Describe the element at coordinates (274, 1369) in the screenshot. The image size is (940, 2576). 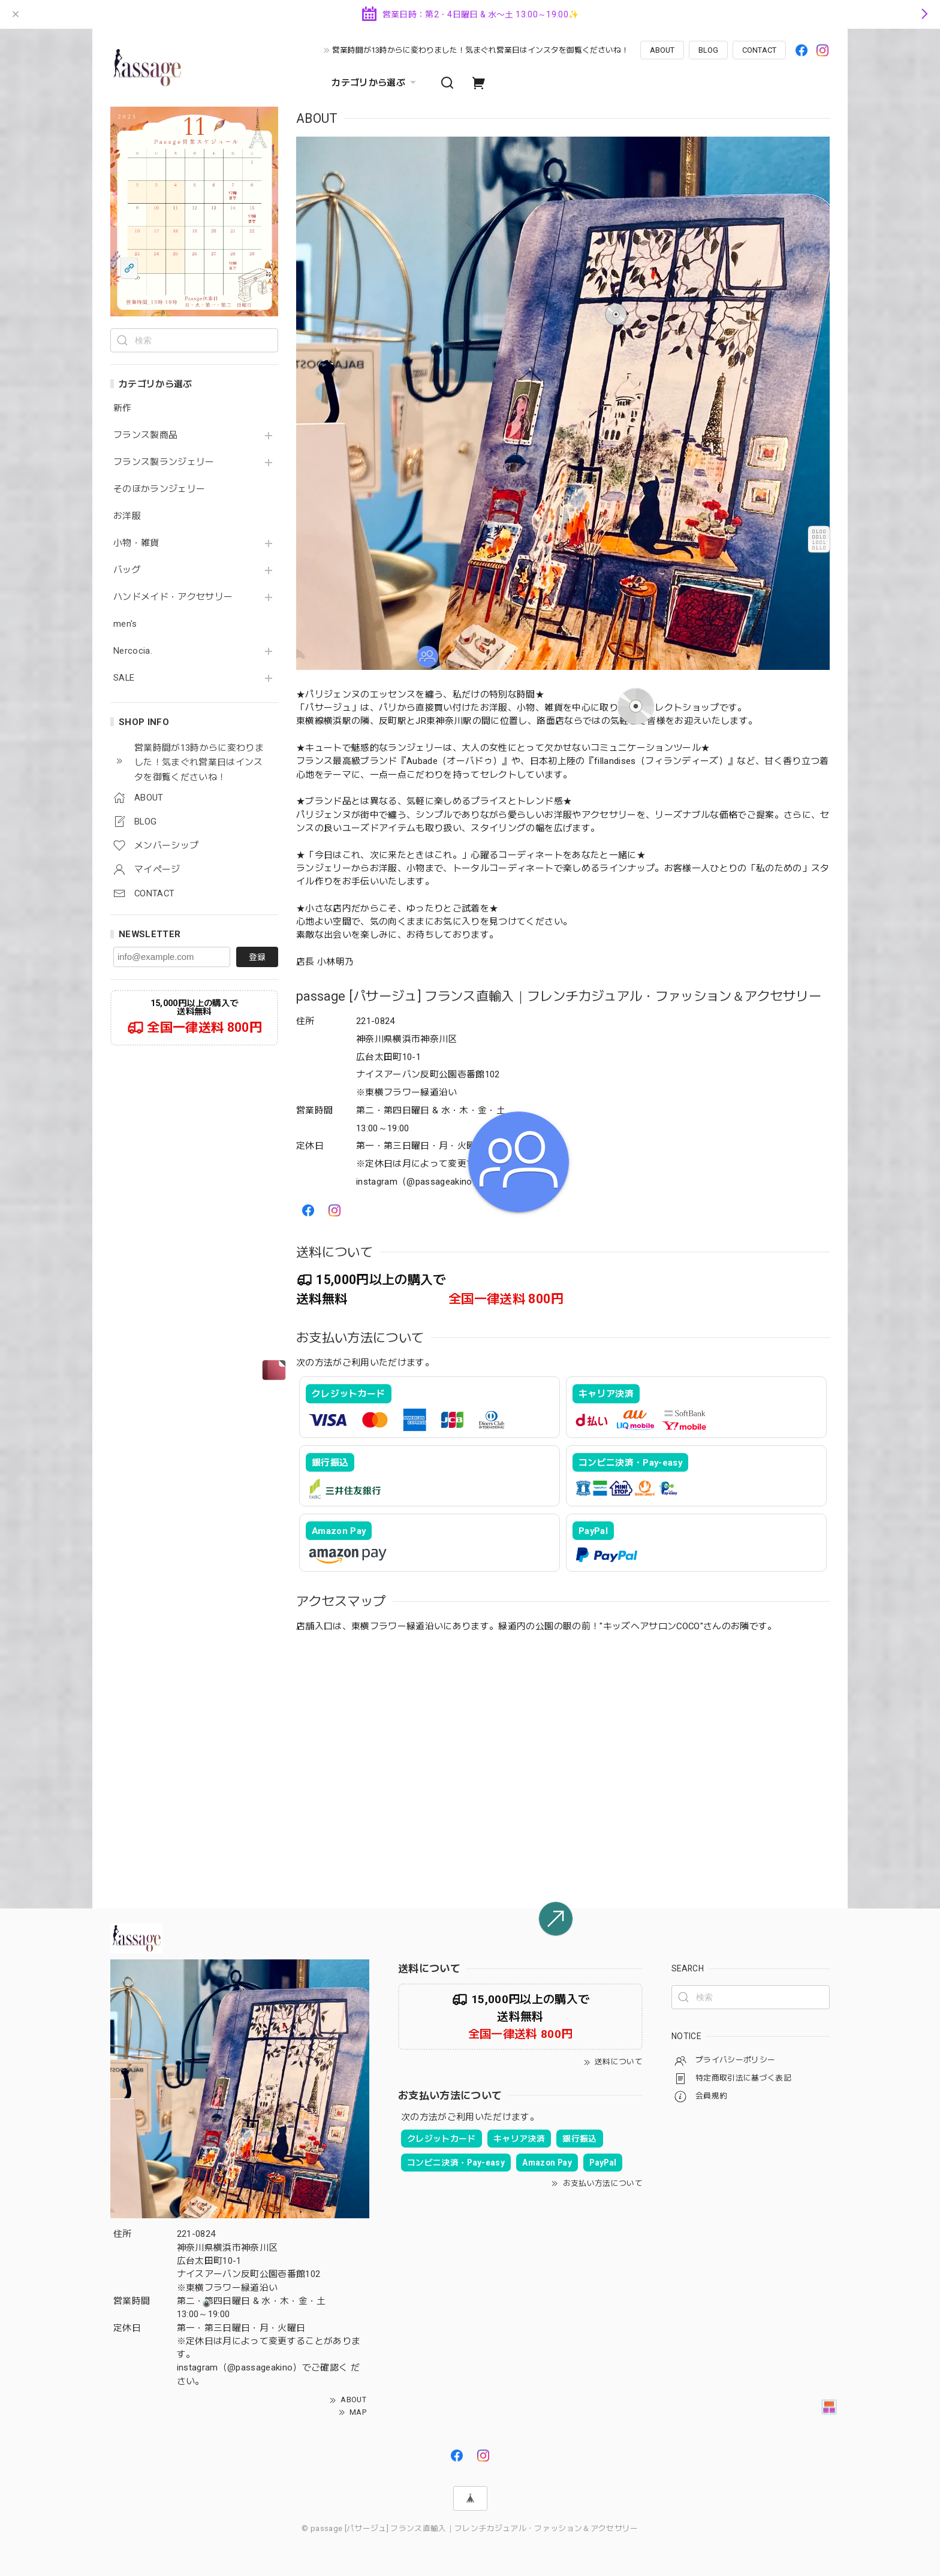
I see `change desktop wallpaper settings` at that location.